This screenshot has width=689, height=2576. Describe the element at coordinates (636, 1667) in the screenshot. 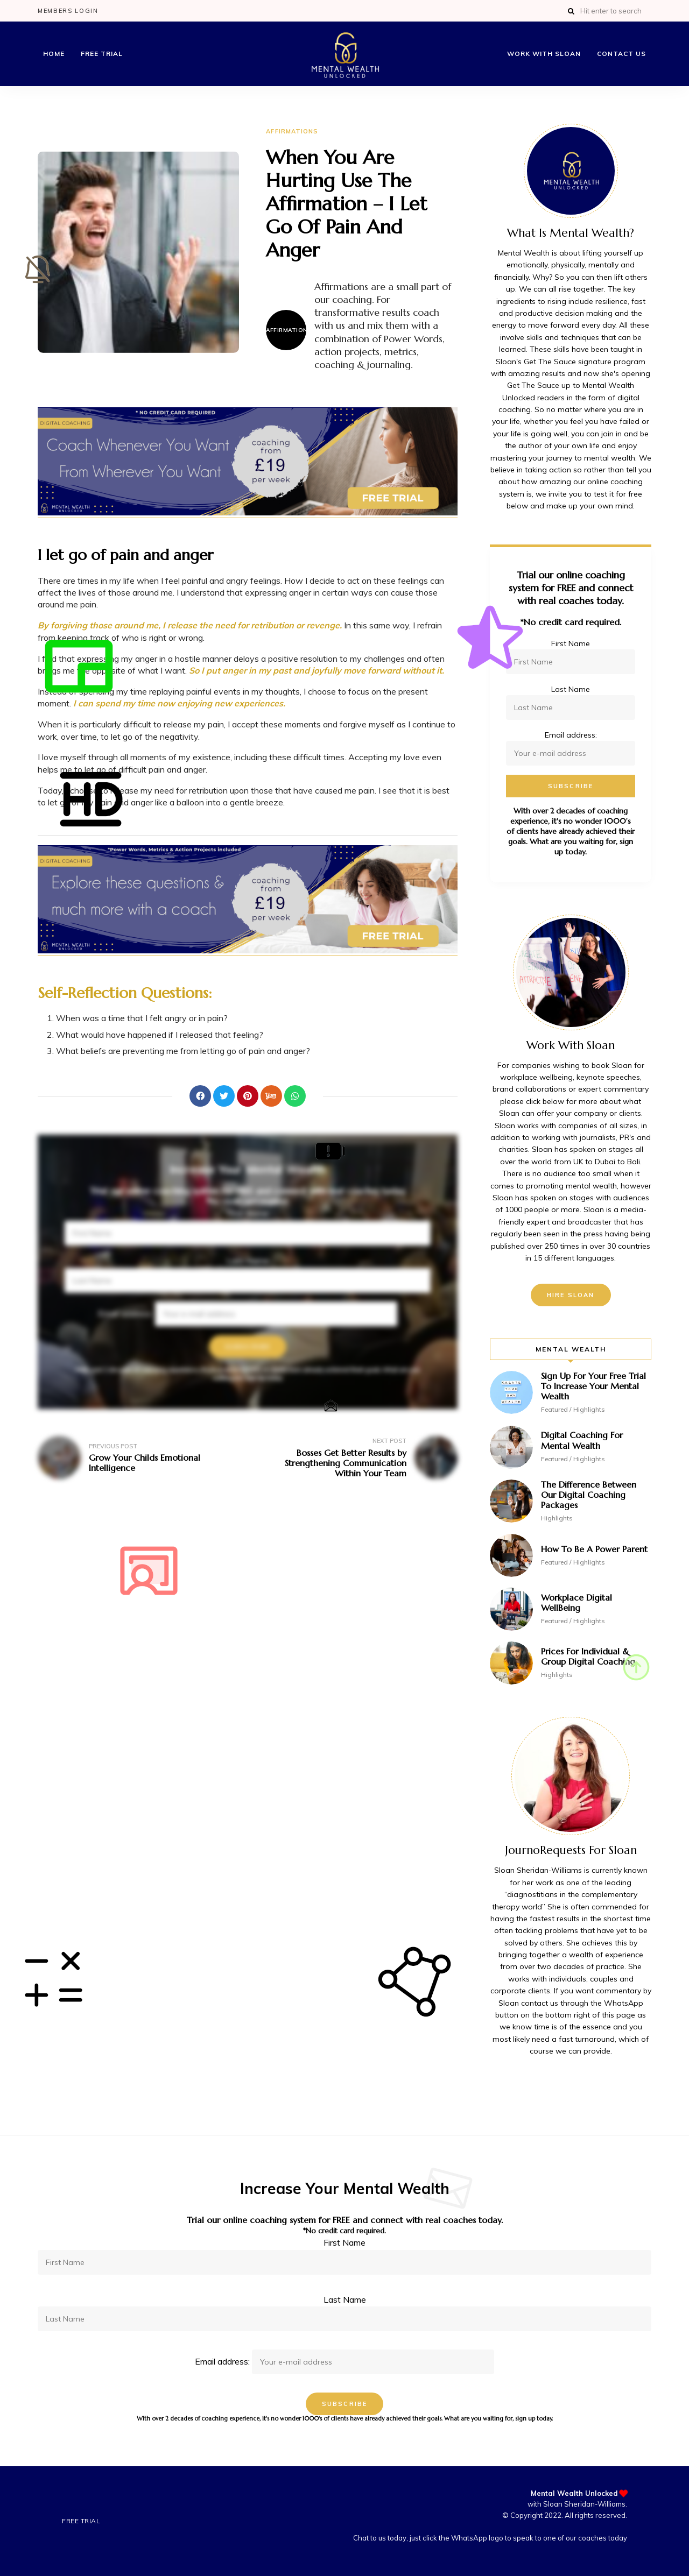

I see `scroll to top of page` at that location.